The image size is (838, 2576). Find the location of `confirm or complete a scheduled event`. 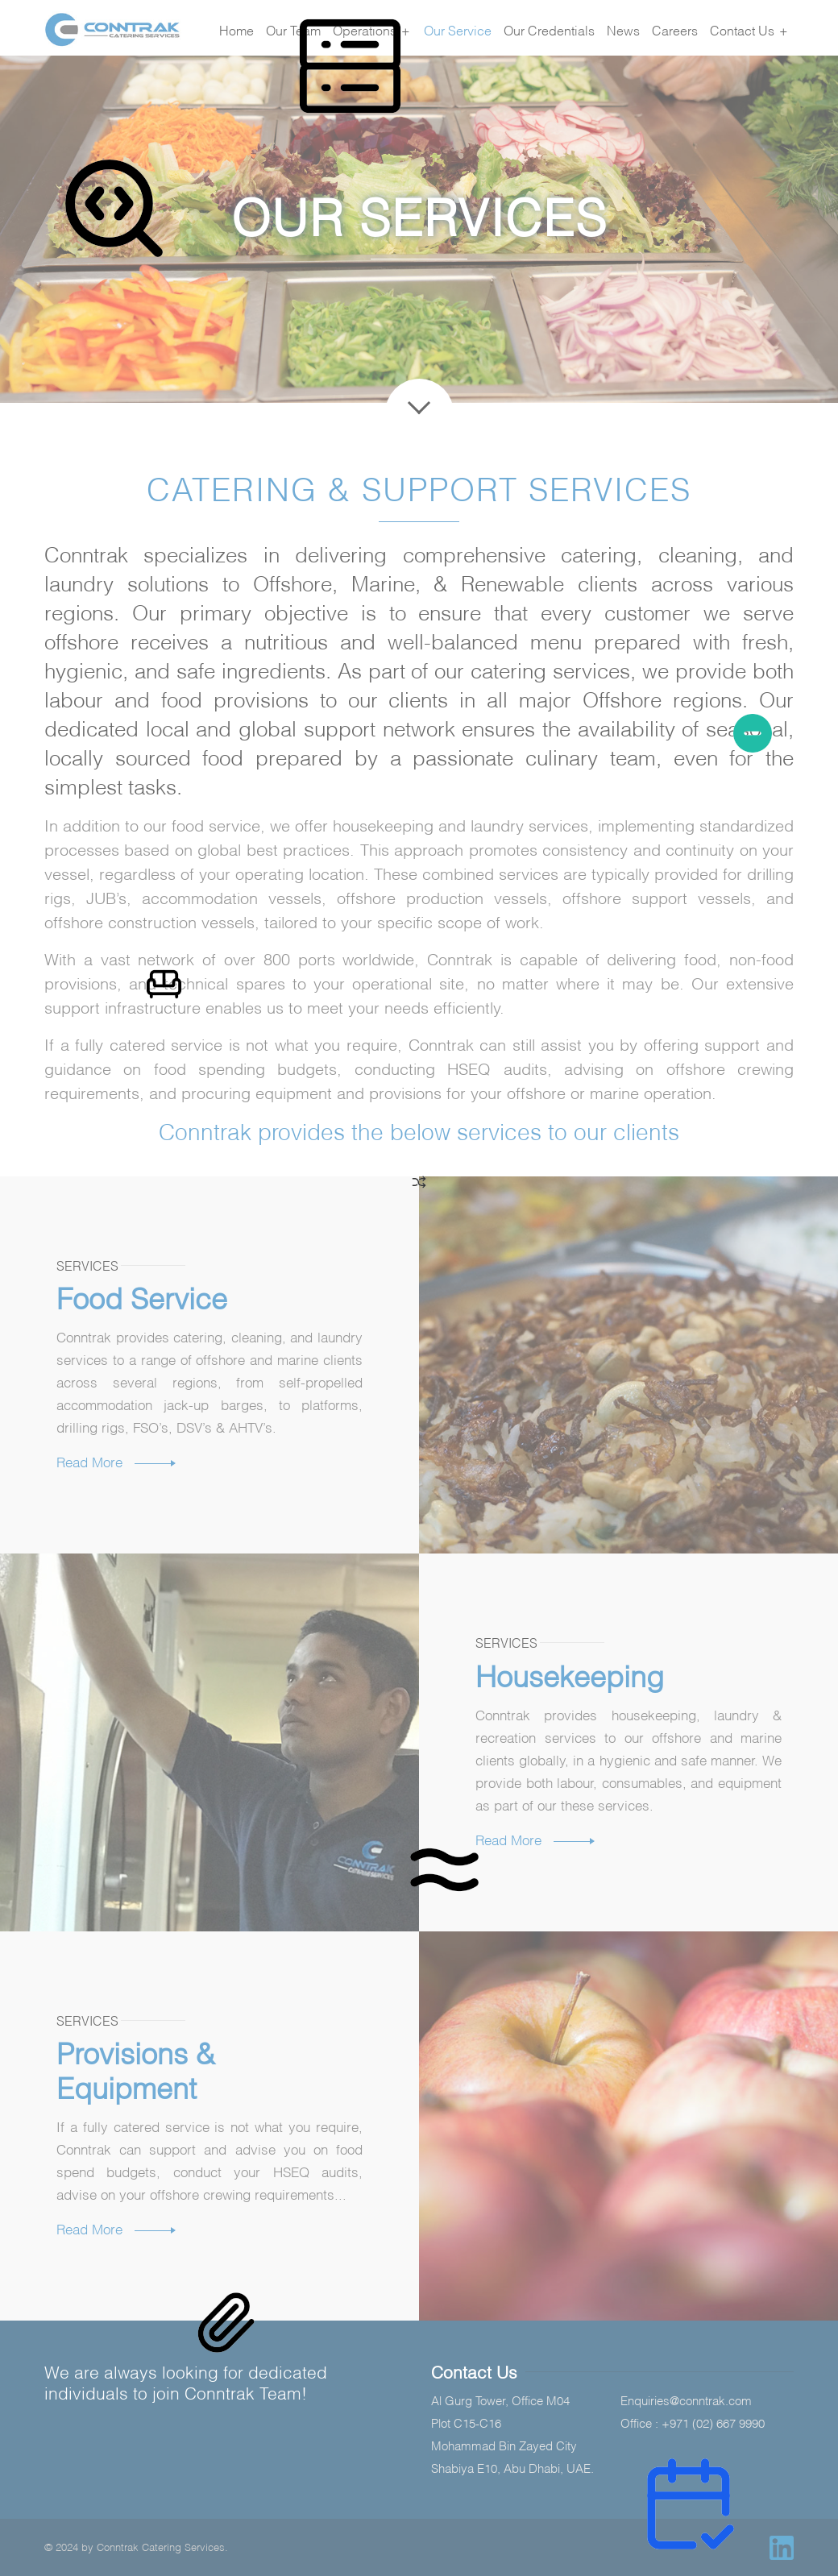

confirm or complete a scheduled event is located at coordinates (688, 2503).